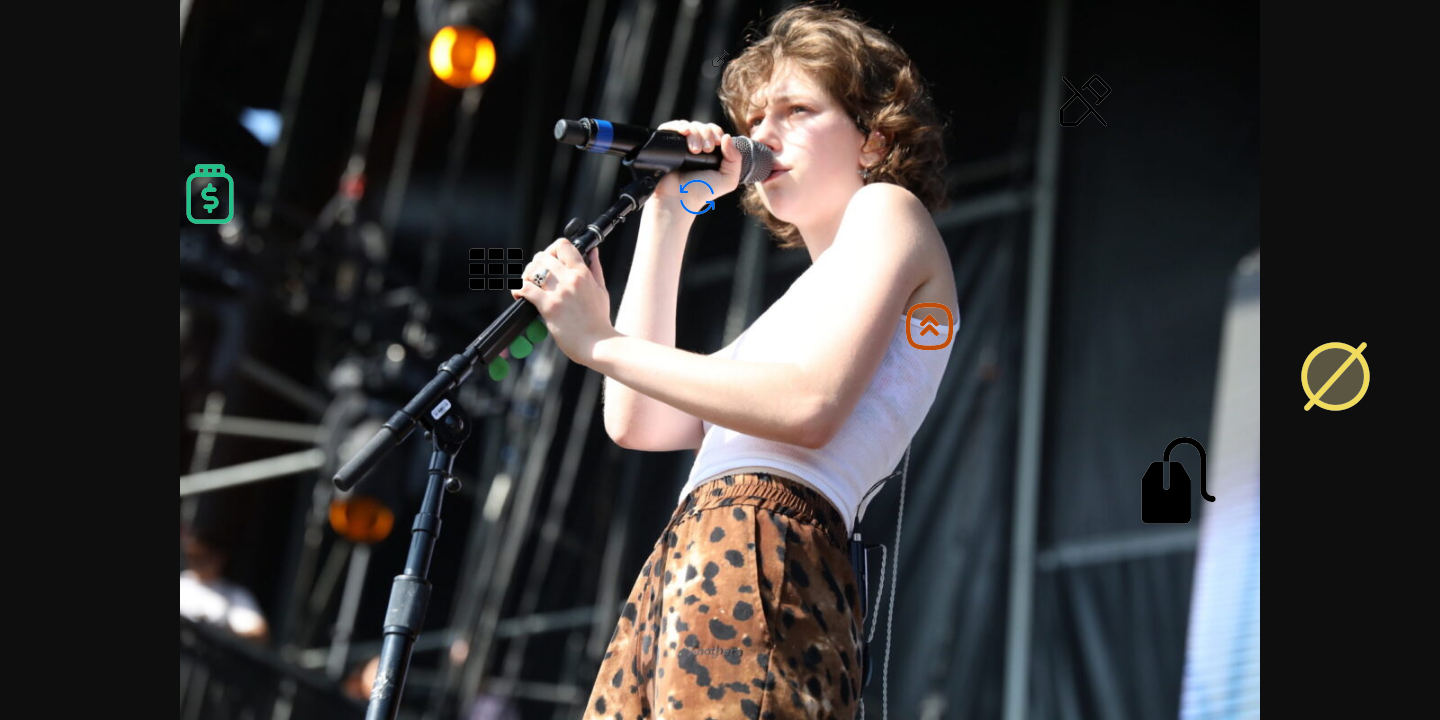  I want to click on browse tea or hot beverage options, so click(1175, 483).